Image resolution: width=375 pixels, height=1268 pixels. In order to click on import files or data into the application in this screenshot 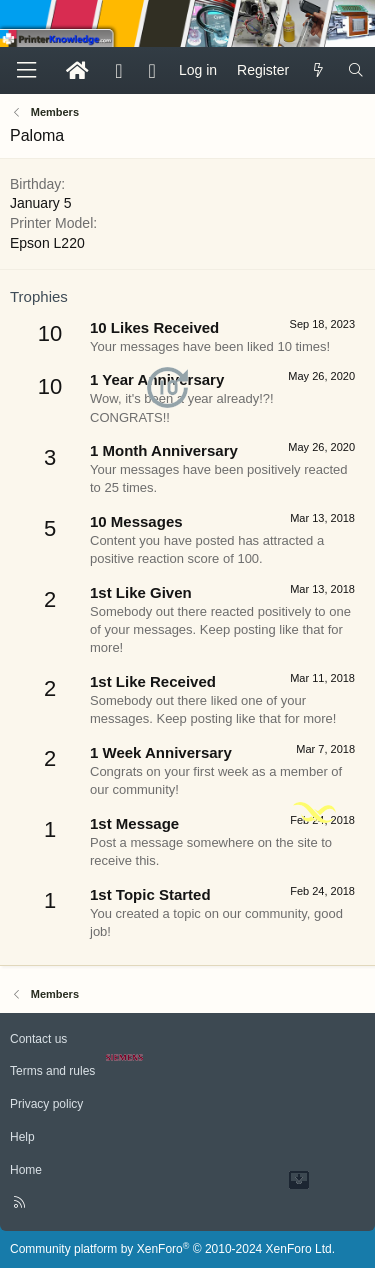, I will do `click(299, 1180)`.